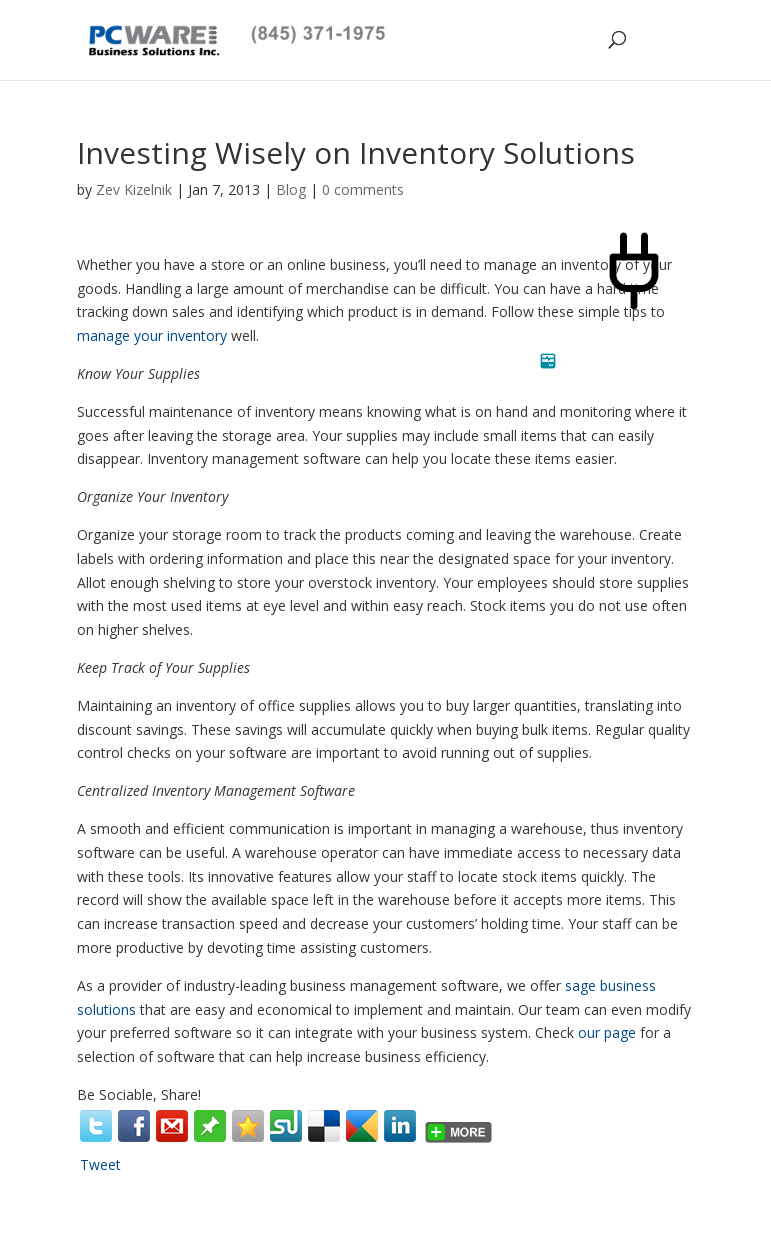 The image size is (771, 1247). Describe the element at coordinates (548, 361) in the screenshot. I see `view heart rate or vital signs monitor` at that location.